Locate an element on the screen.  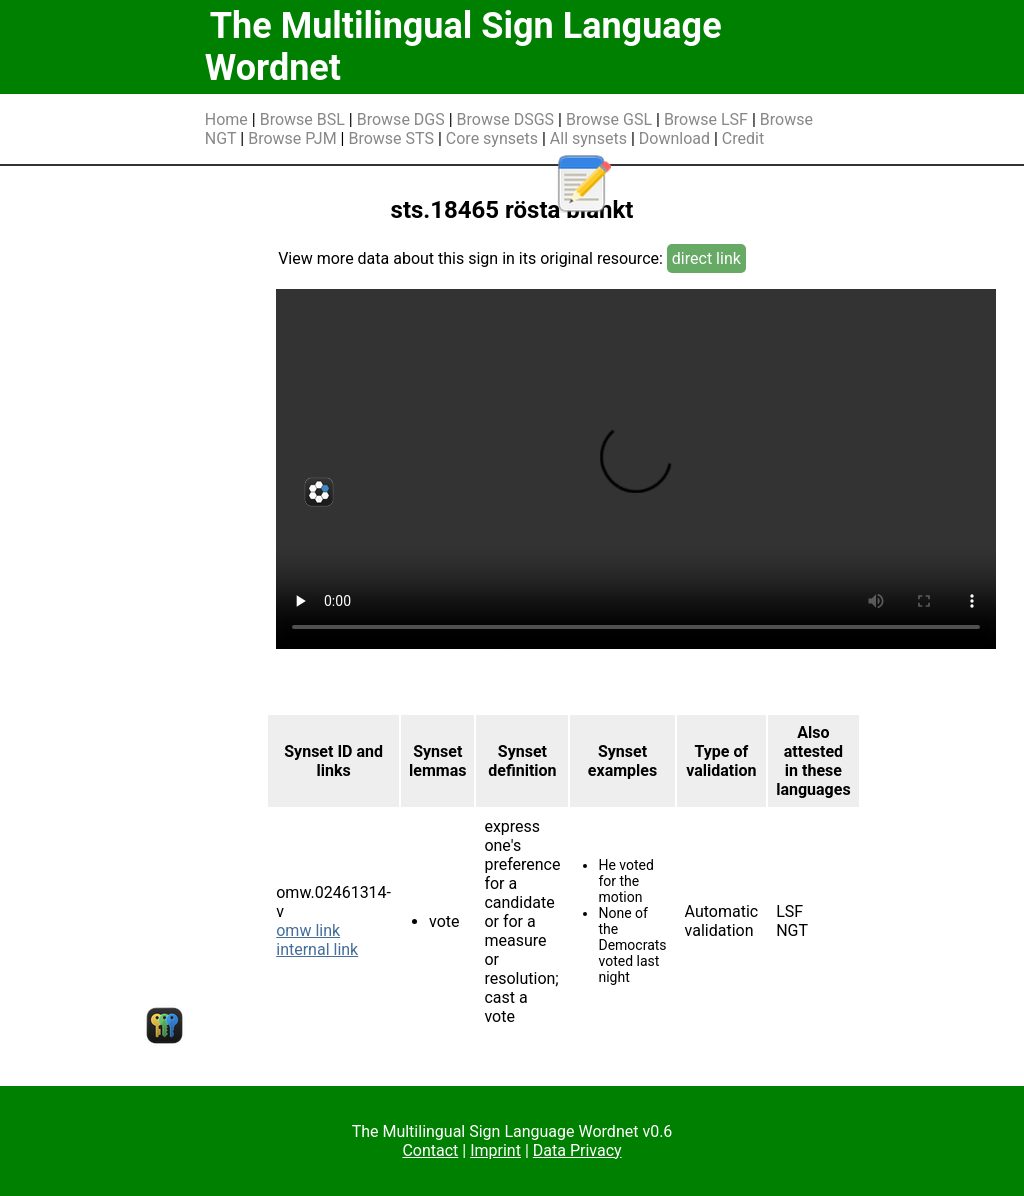
open password manager app is located at coordinates (164, 1025).